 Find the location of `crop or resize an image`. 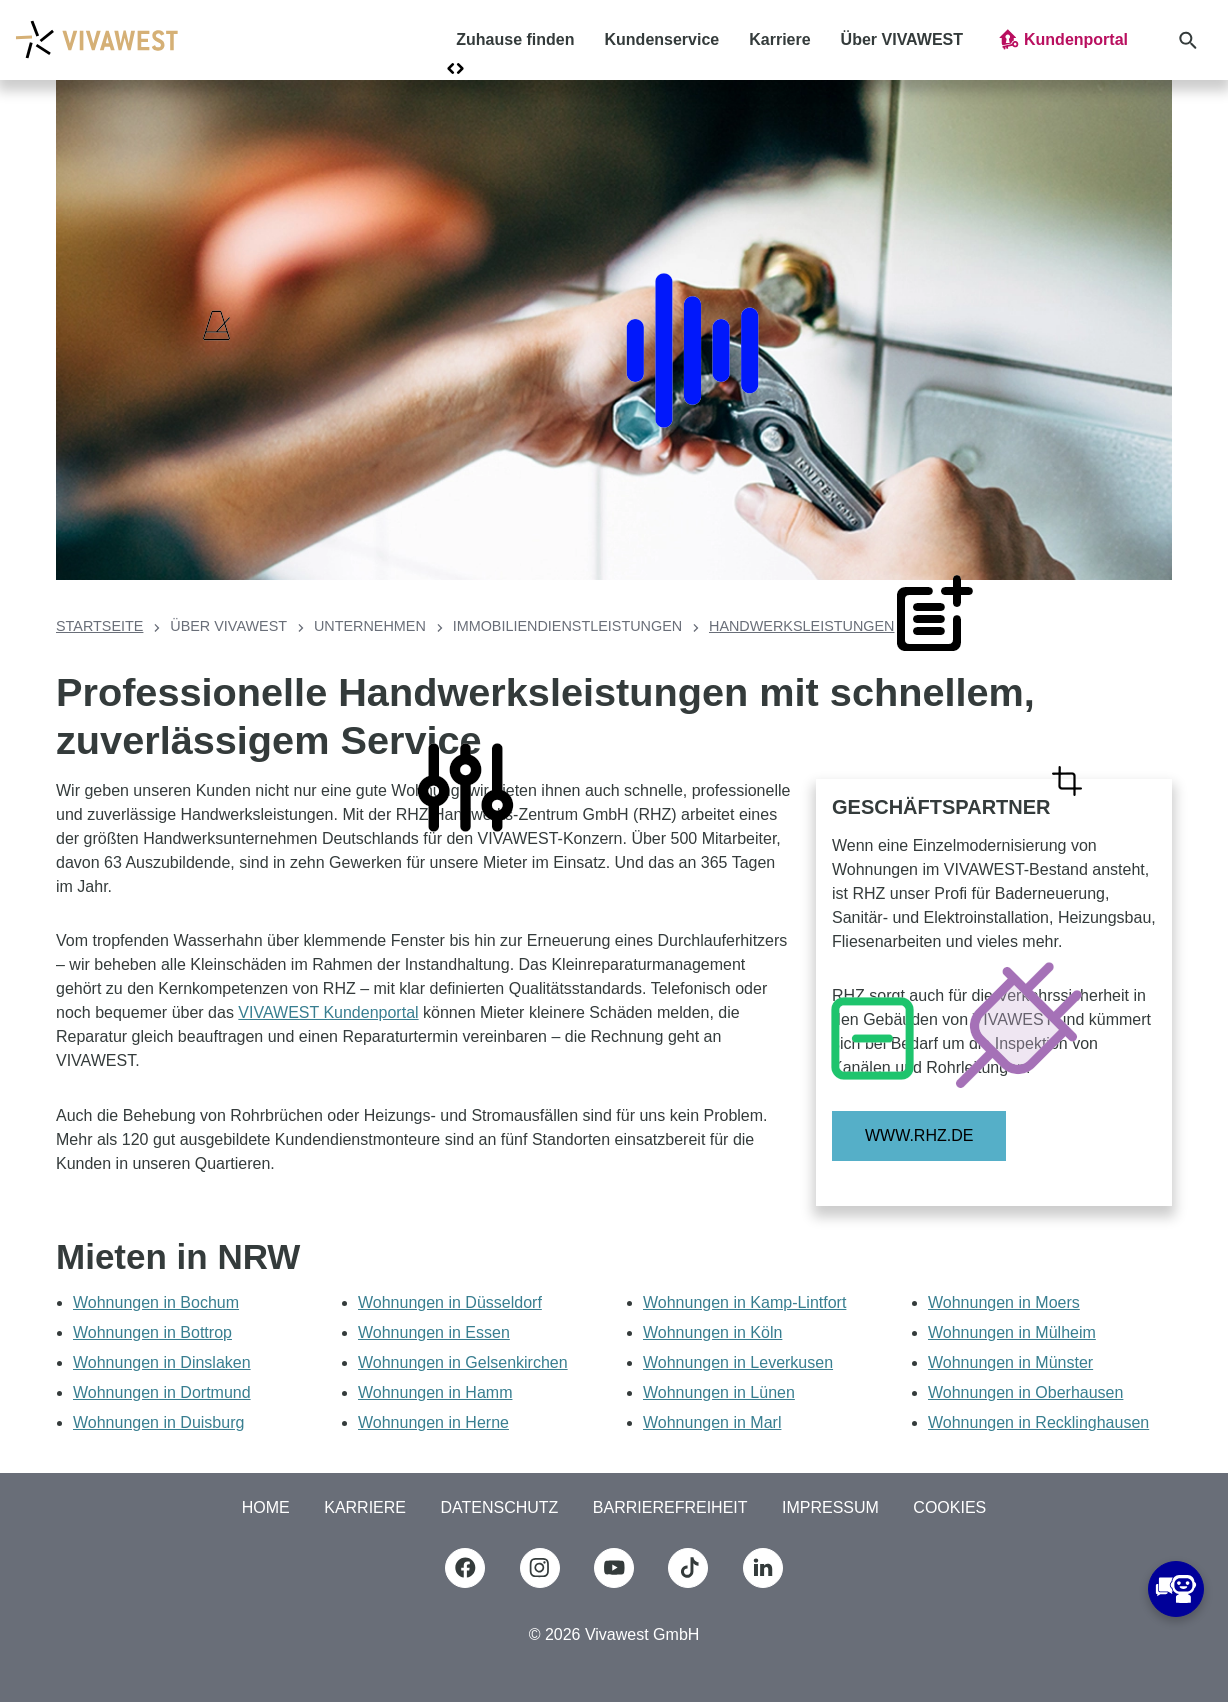

crop or resize an image is located at coordinates (1067, 781).